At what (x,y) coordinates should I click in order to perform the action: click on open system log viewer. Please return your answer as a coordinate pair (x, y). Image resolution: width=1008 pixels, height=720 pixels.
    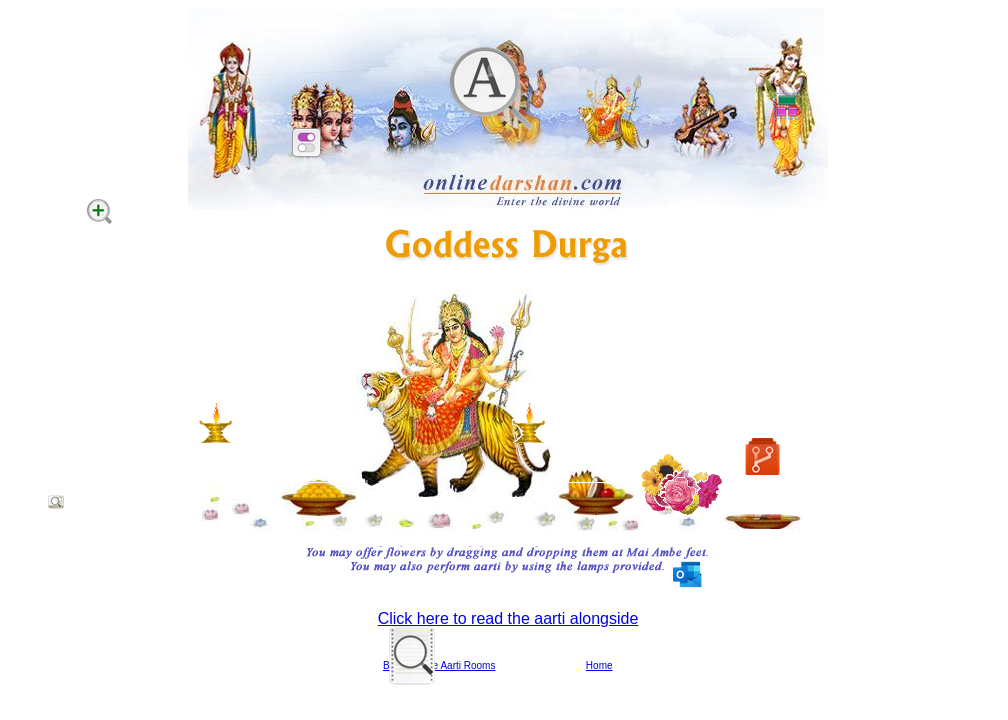
    Looking at the image, I should click on (412, 655).